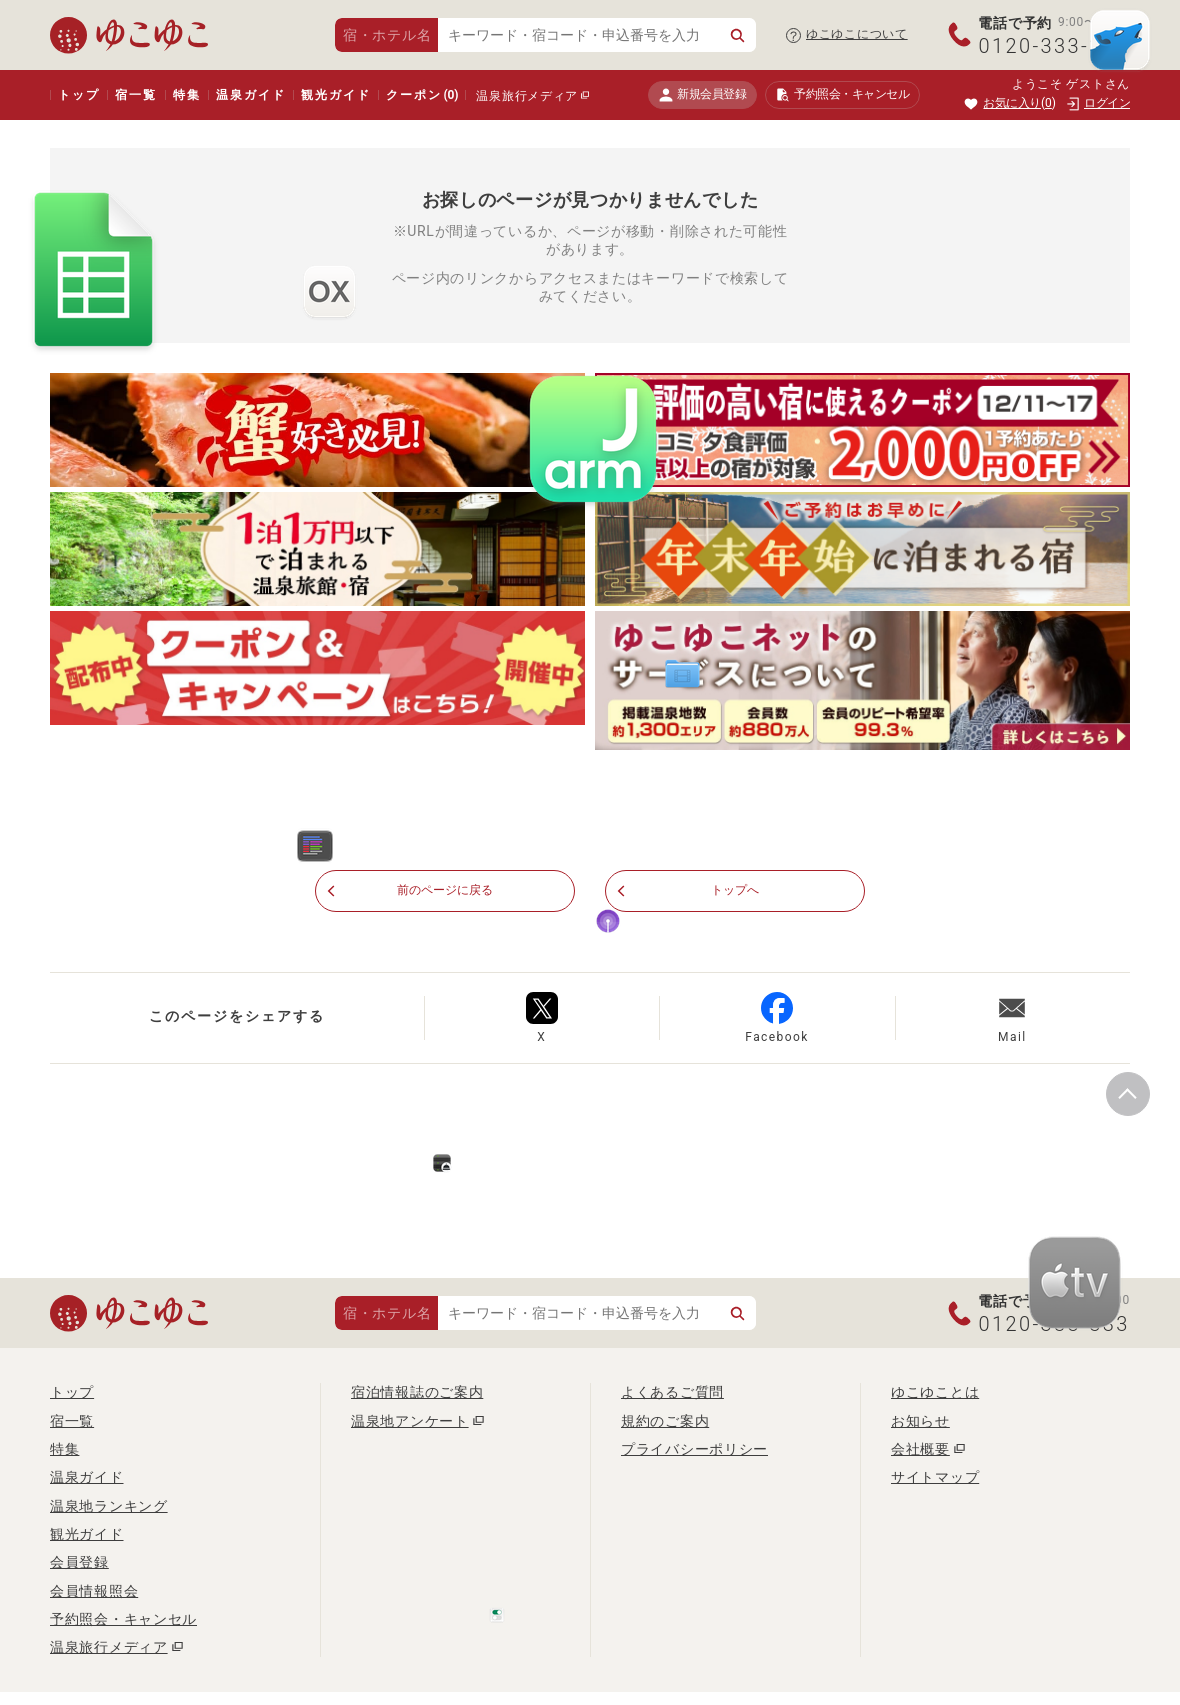 This screenshot has height=1705, width=1180. What do you see at coordinates (442, 1163) in the screenshot?
I see `configure network server discovery settings` at bounding box center [442, 1163].